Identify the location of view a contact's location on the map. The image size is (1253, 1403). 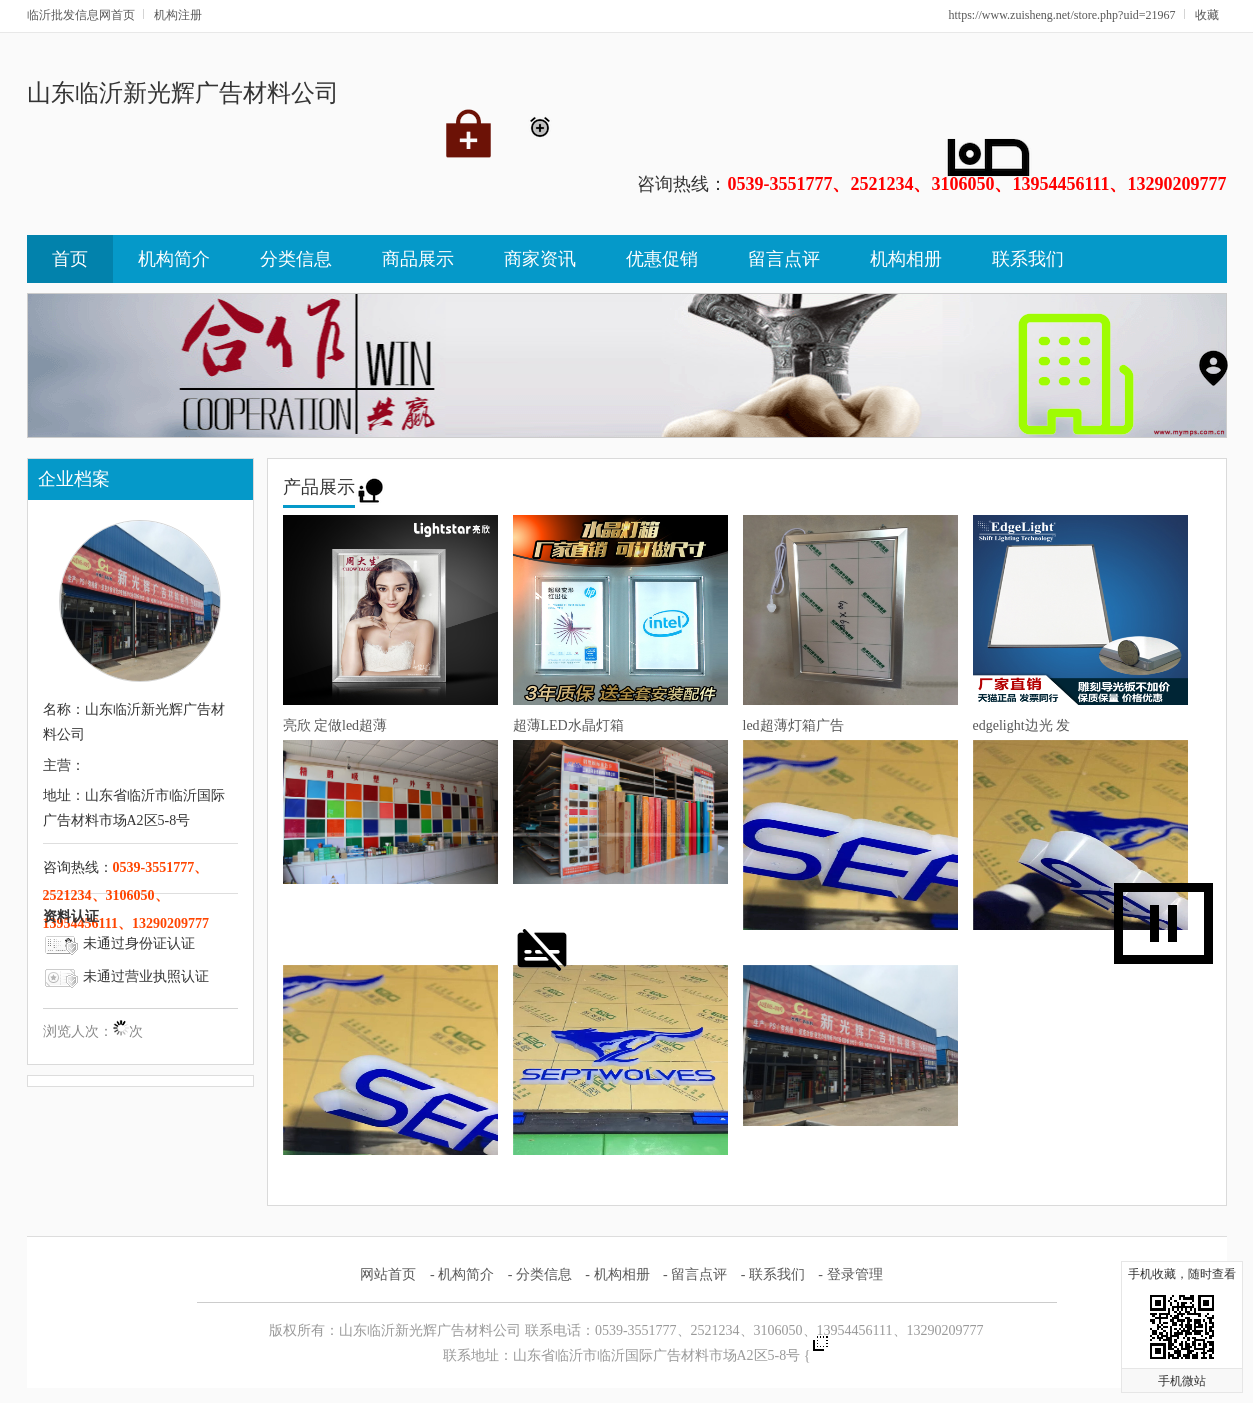
(1213, 368).